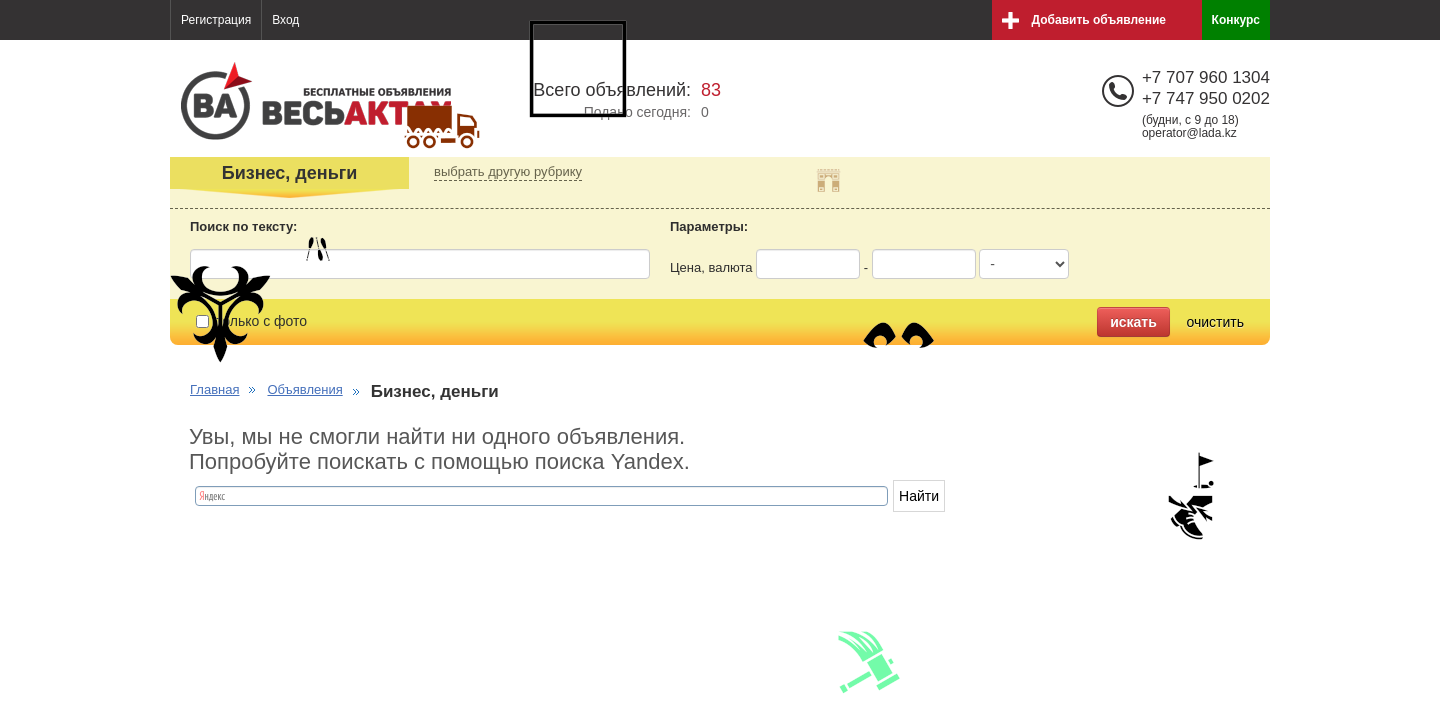 This screenshot has width=1440, height=720. What do you see at coordinates (578, 69) in the screenshot?
I see `stop media playback` at bounding box center [578, 69].